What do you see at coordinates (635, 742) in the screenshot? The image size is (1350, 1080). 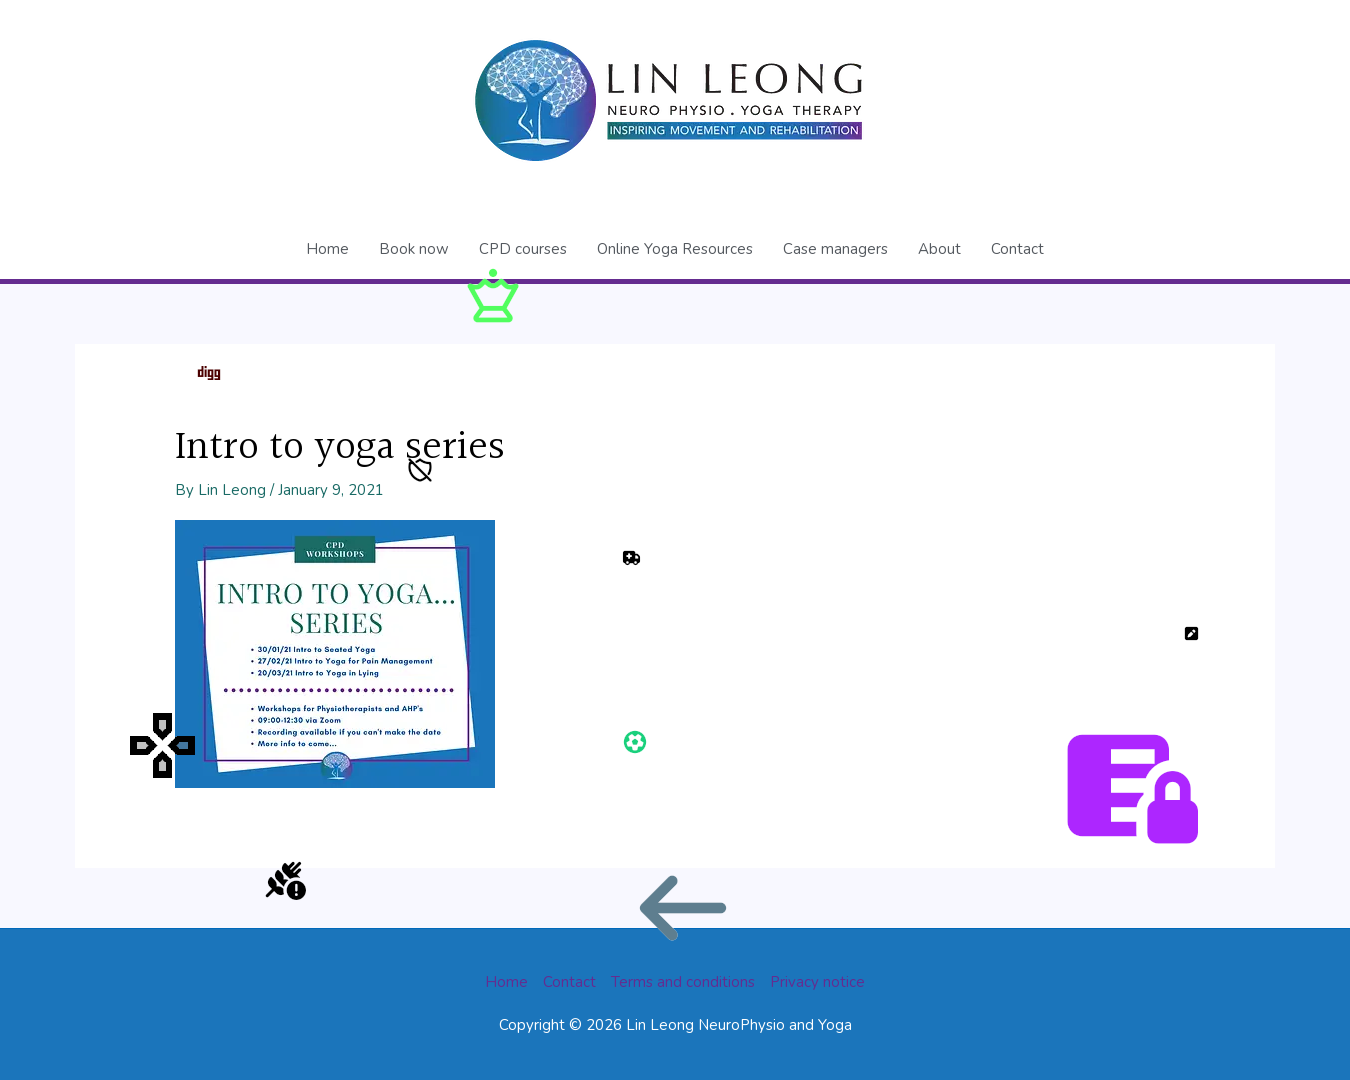 I see `access sports or soccer-related content` at bounding box center [635, 742].